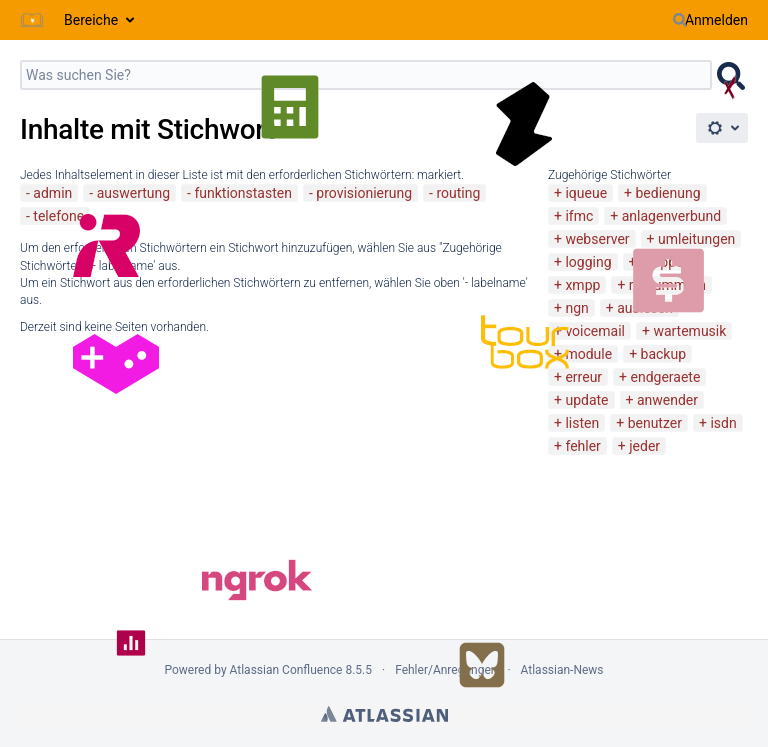  What do you see at coordinates (116, 364) in the screenshot?
I see `open YouTube Gaming app` at bounding box center [116, 364].